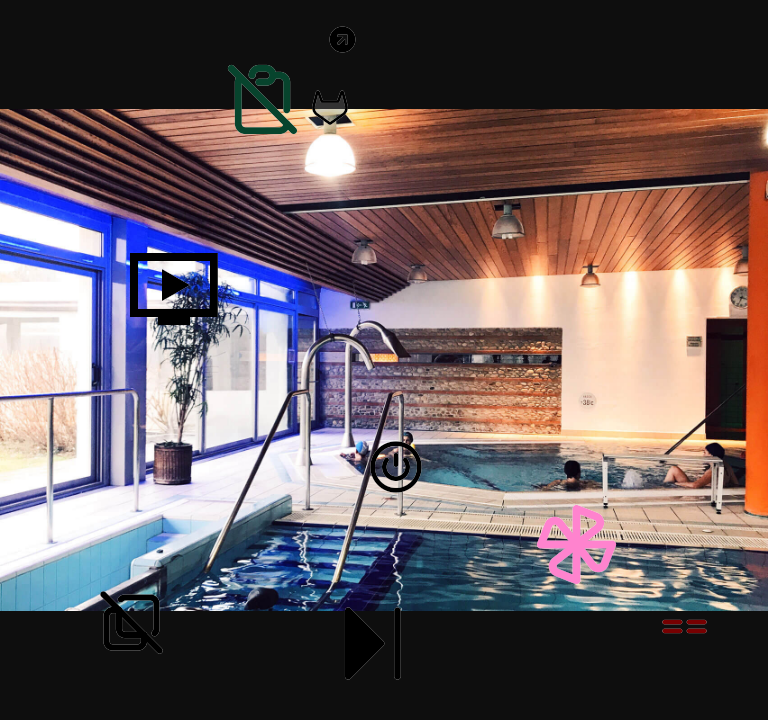 The height and width of the screenshot is (720, 768). What do you see at coordinates (374, 643) in the screenshot?
I see `skip to next track or item` at bounding box center [374, 643].